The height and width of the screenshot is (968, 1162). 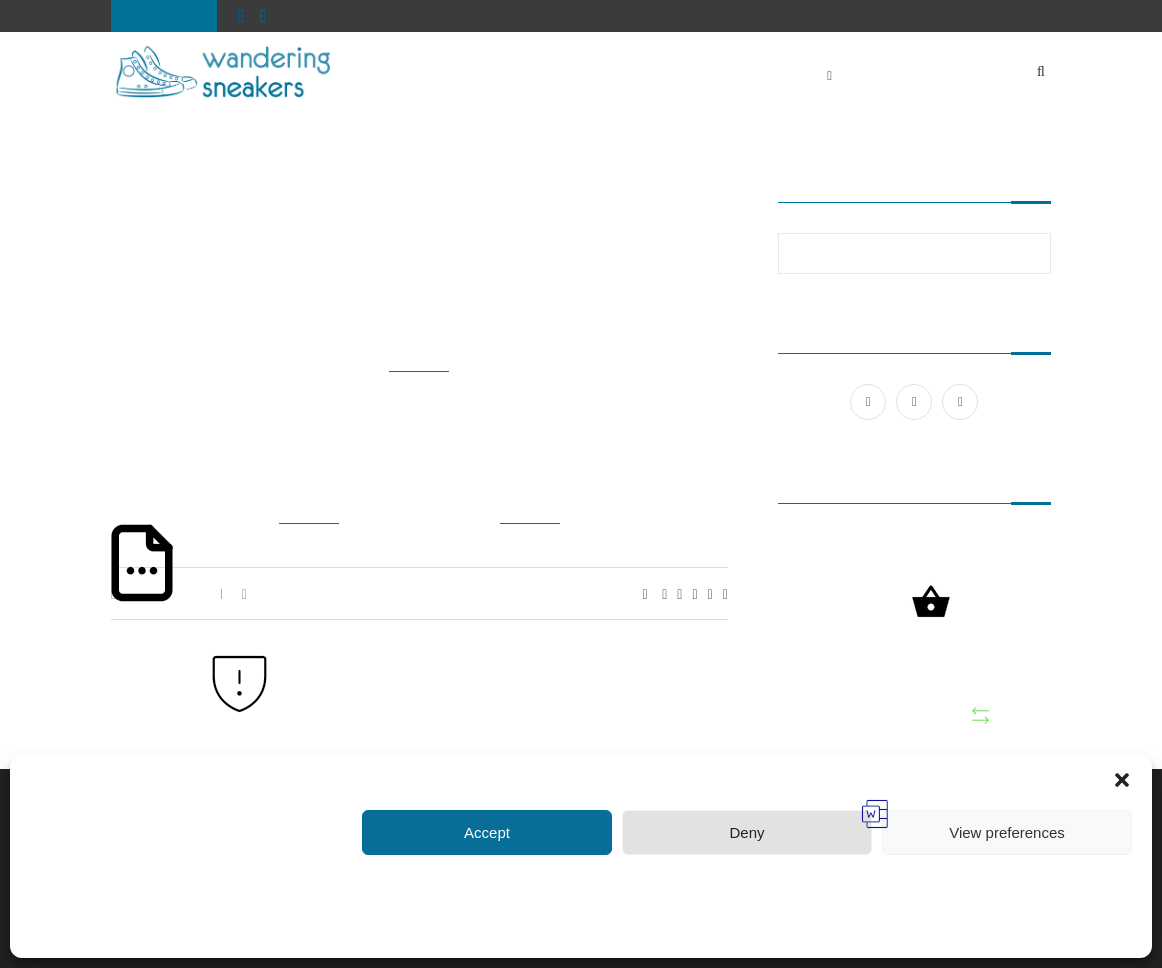 What do you see at coordinates (876, 814) in the screenshot?
I see `open Microsoft Word` at bounding box center [876, 814].